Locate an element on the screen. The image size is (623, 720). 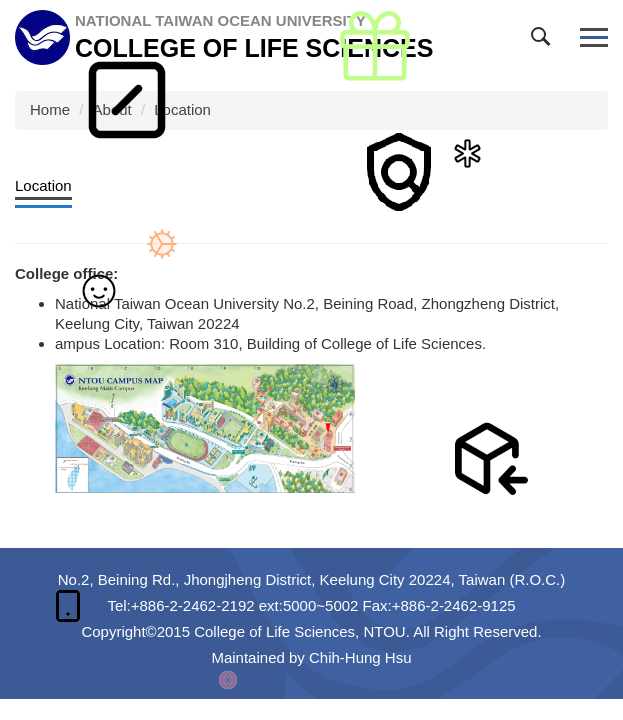
access settings or preferences is located at coordinates (162, 244).